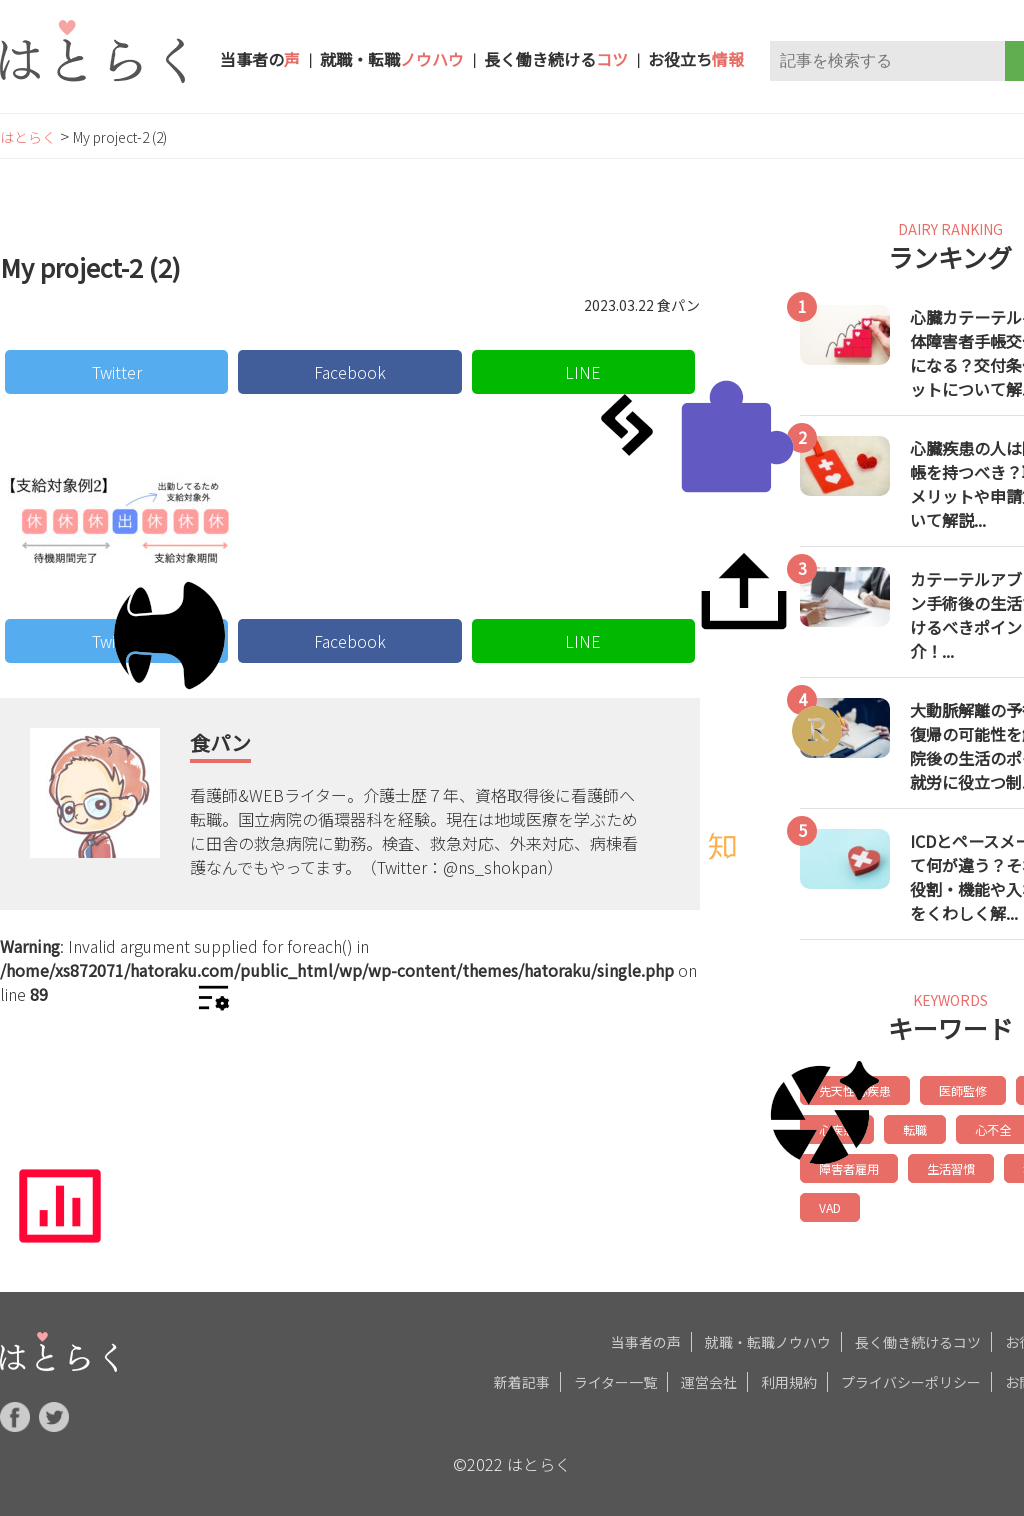 The height and width of the screenshot is (1516, 1024). What do you see at coordinates (817, 731) in the screenshot?
I see `open RStudio IDE application` at bounding box center [817, 731].